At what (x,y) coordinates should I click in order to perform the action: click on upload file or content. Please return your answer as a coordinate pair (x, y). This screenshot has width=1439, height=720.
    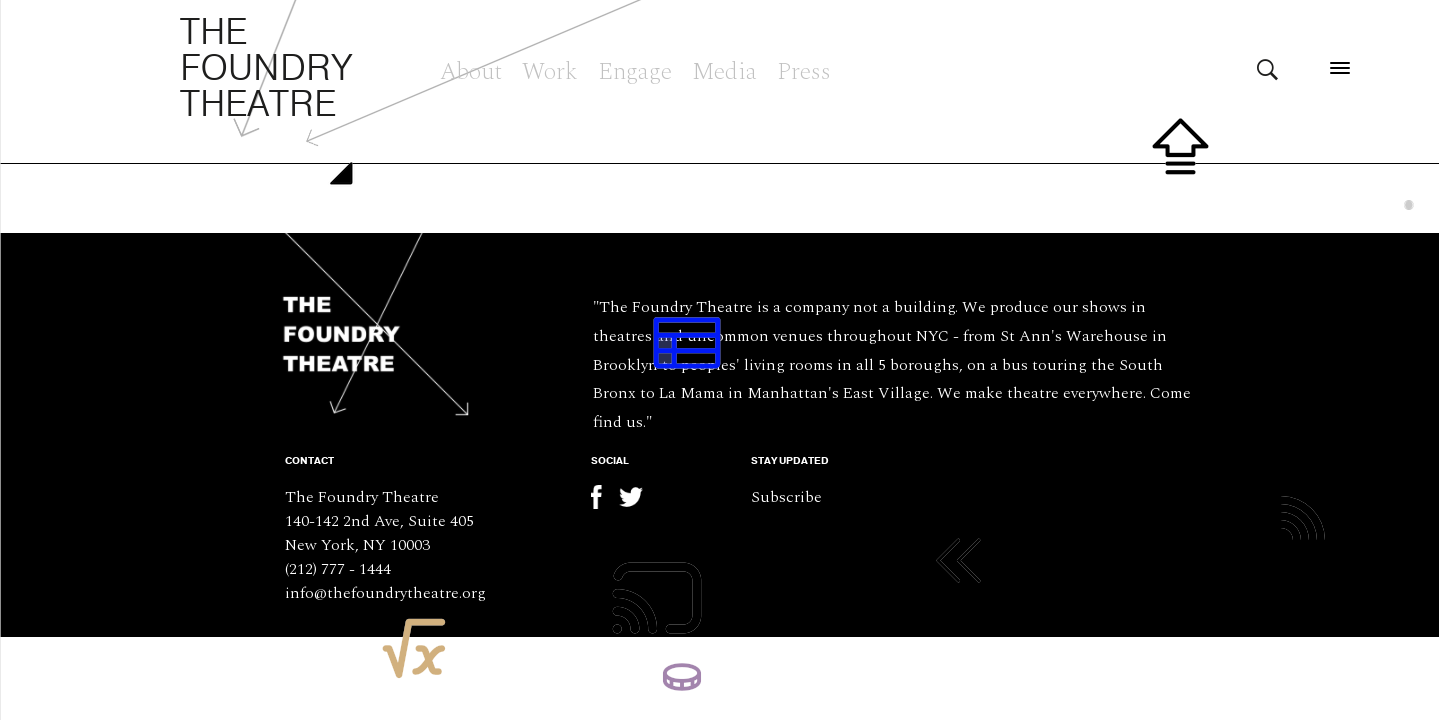
    Looking at the image, I should click on (1180, 148).